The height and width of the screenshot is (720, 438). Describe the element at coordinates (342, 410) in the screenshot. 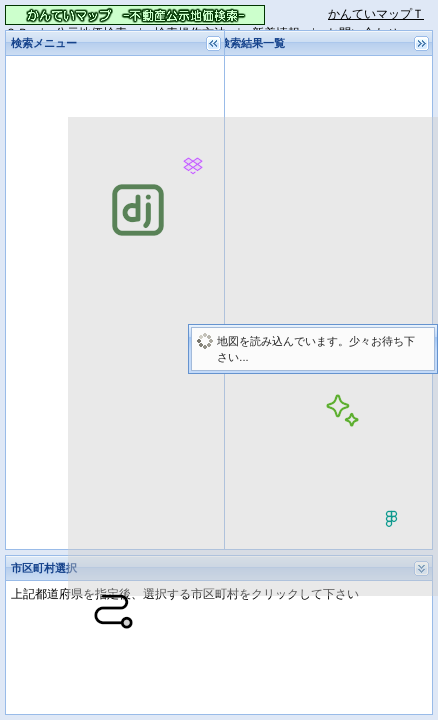

I see `indicates AI-generated or enhanced content` at that location.